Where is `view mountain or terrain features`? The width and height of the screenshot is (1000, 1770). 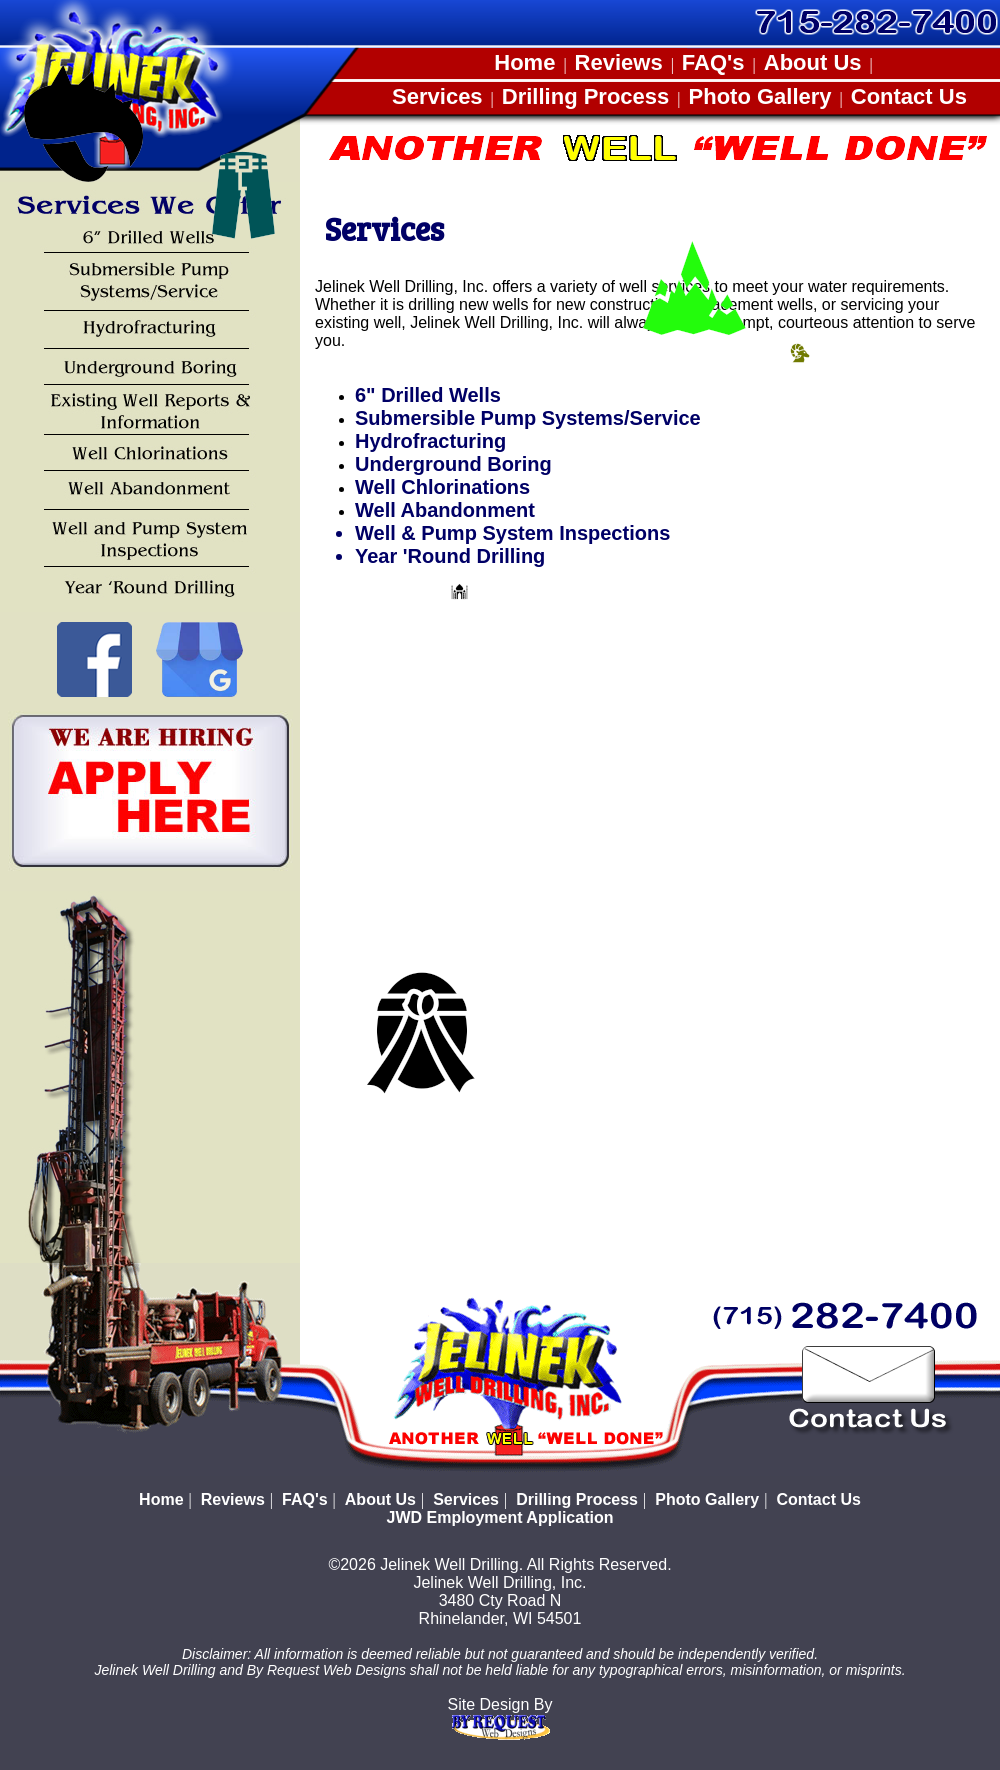 view mountain or terrain features is located at coordinates (694, 292).